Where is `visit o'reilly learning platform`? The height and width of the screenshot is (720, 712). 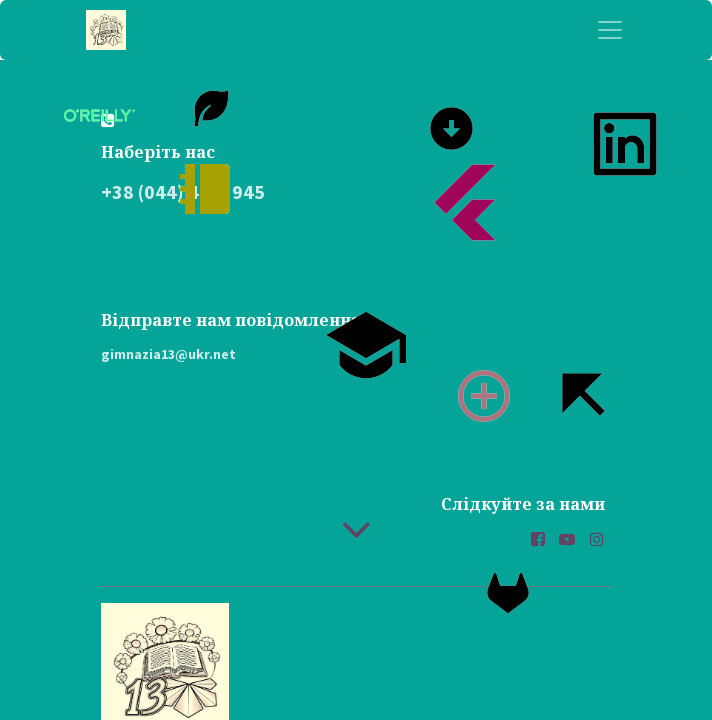 visit o'reilly learning platform is located at coordinates (99, 115).